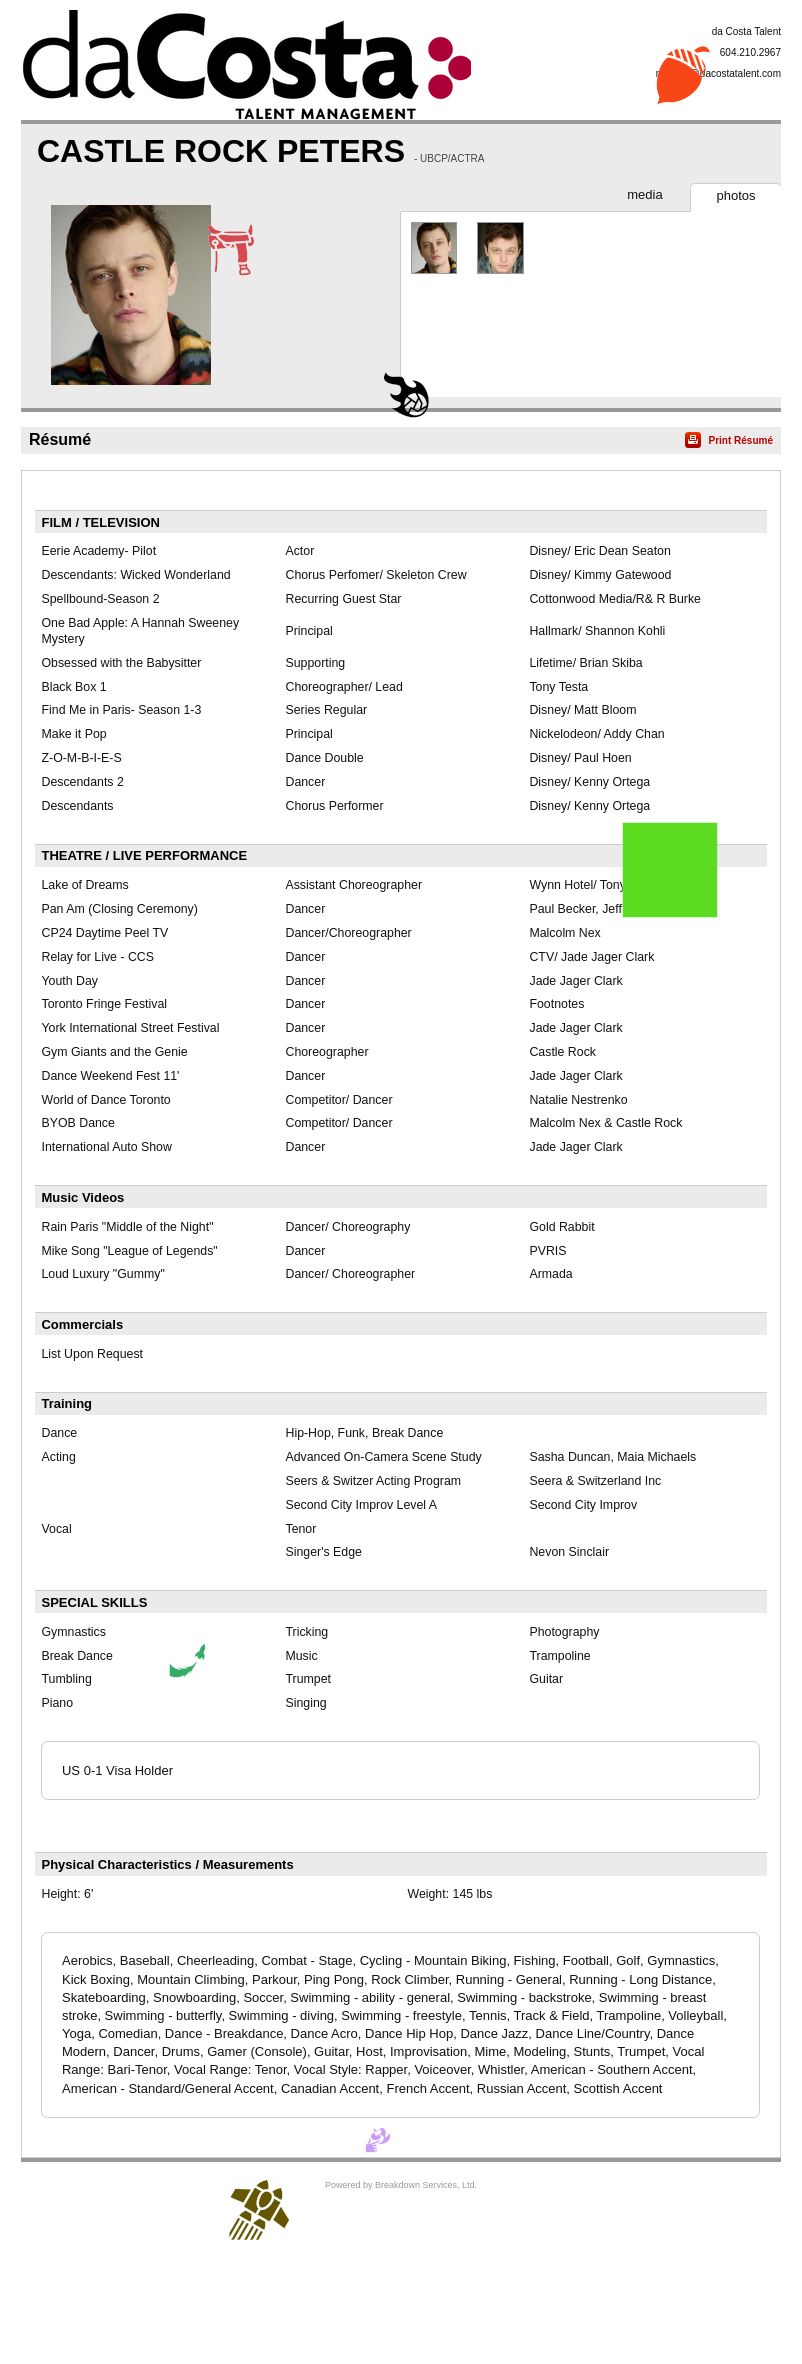  I want to click on activate jetpack or boost ability, so click(259, 2209).